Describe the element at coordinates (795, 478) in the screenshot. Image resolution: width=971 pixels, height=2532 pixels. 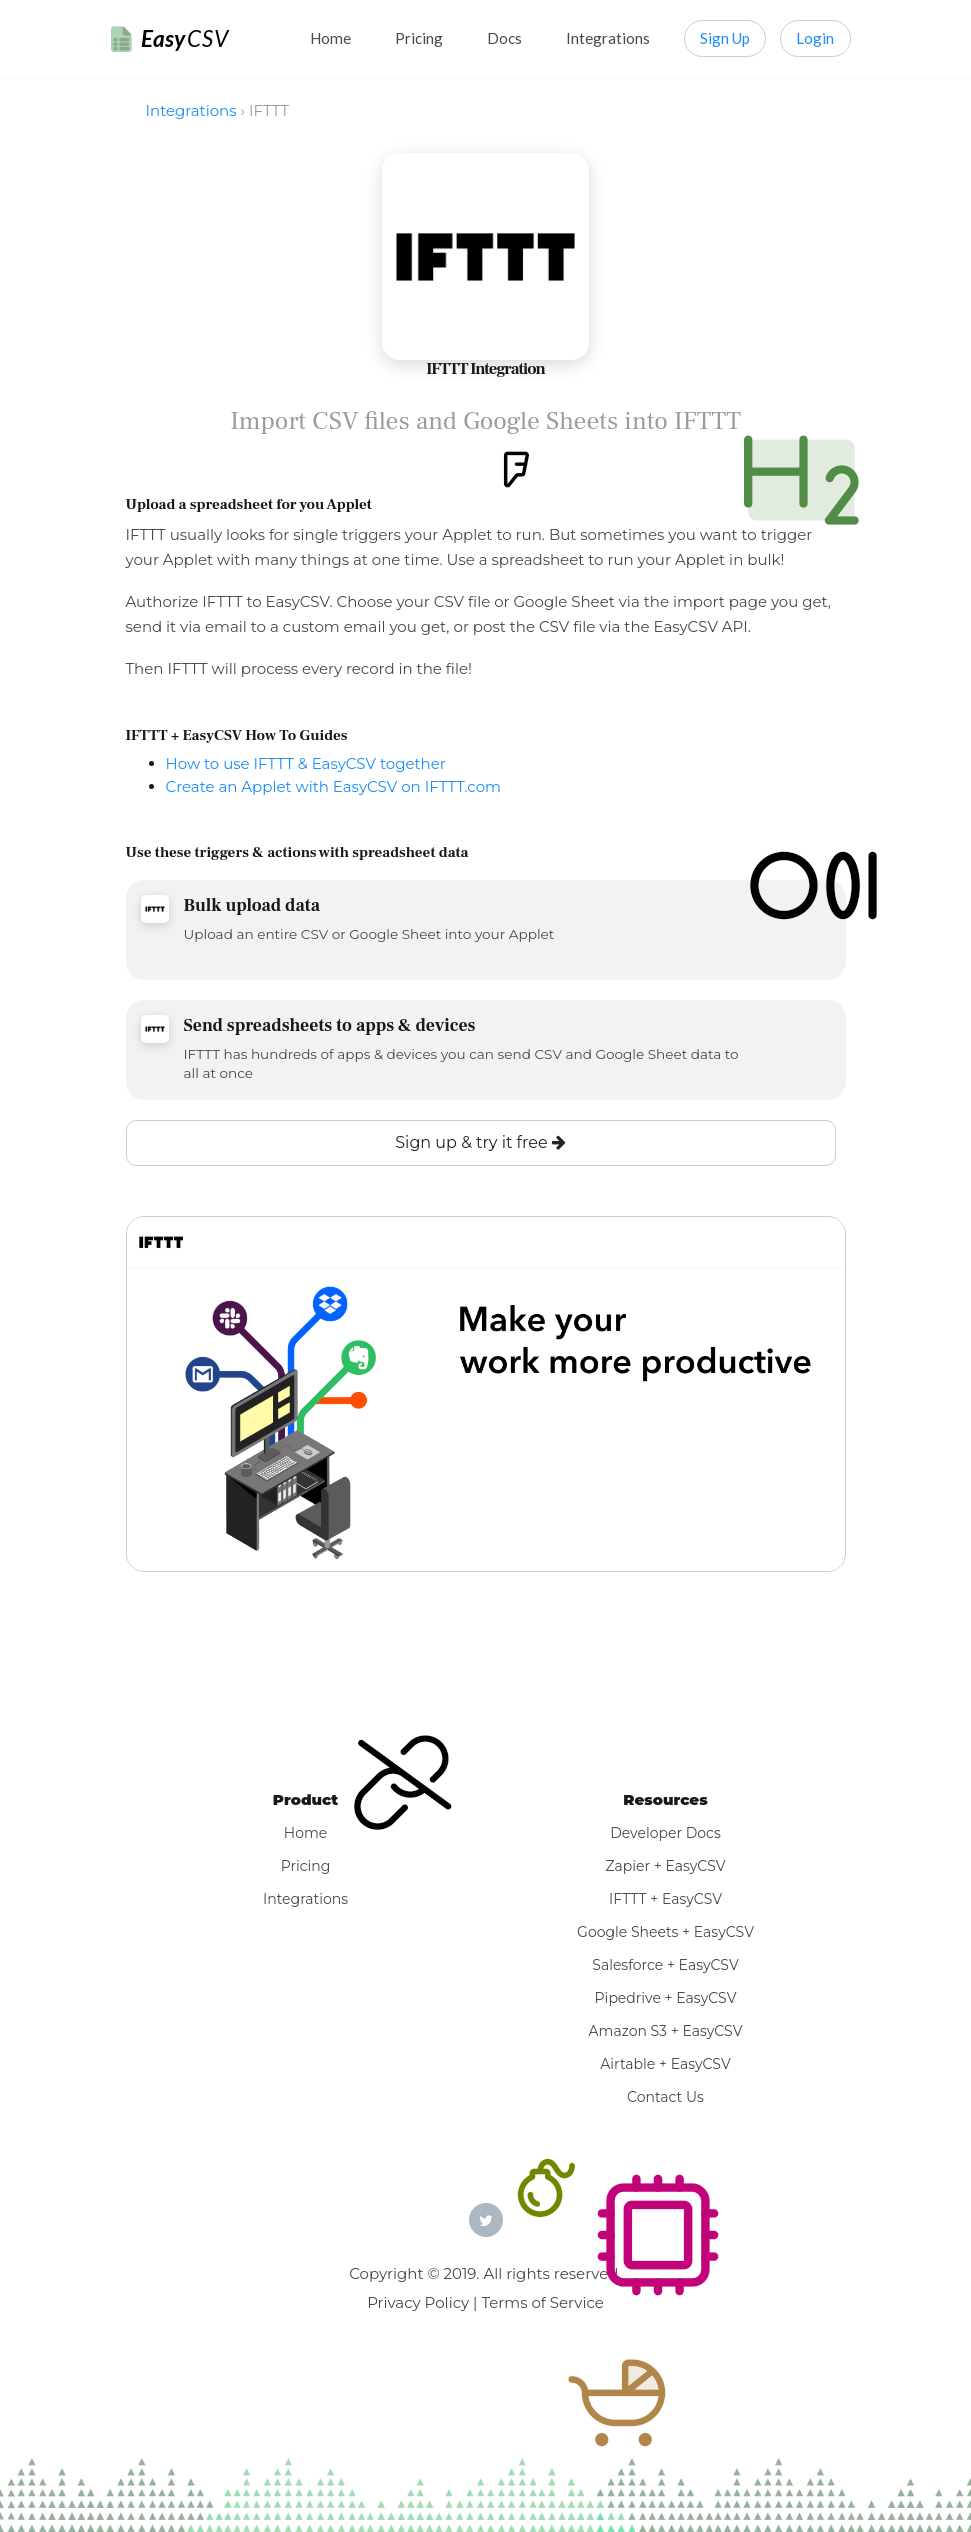
I see `format text as heading level 2` at that location.